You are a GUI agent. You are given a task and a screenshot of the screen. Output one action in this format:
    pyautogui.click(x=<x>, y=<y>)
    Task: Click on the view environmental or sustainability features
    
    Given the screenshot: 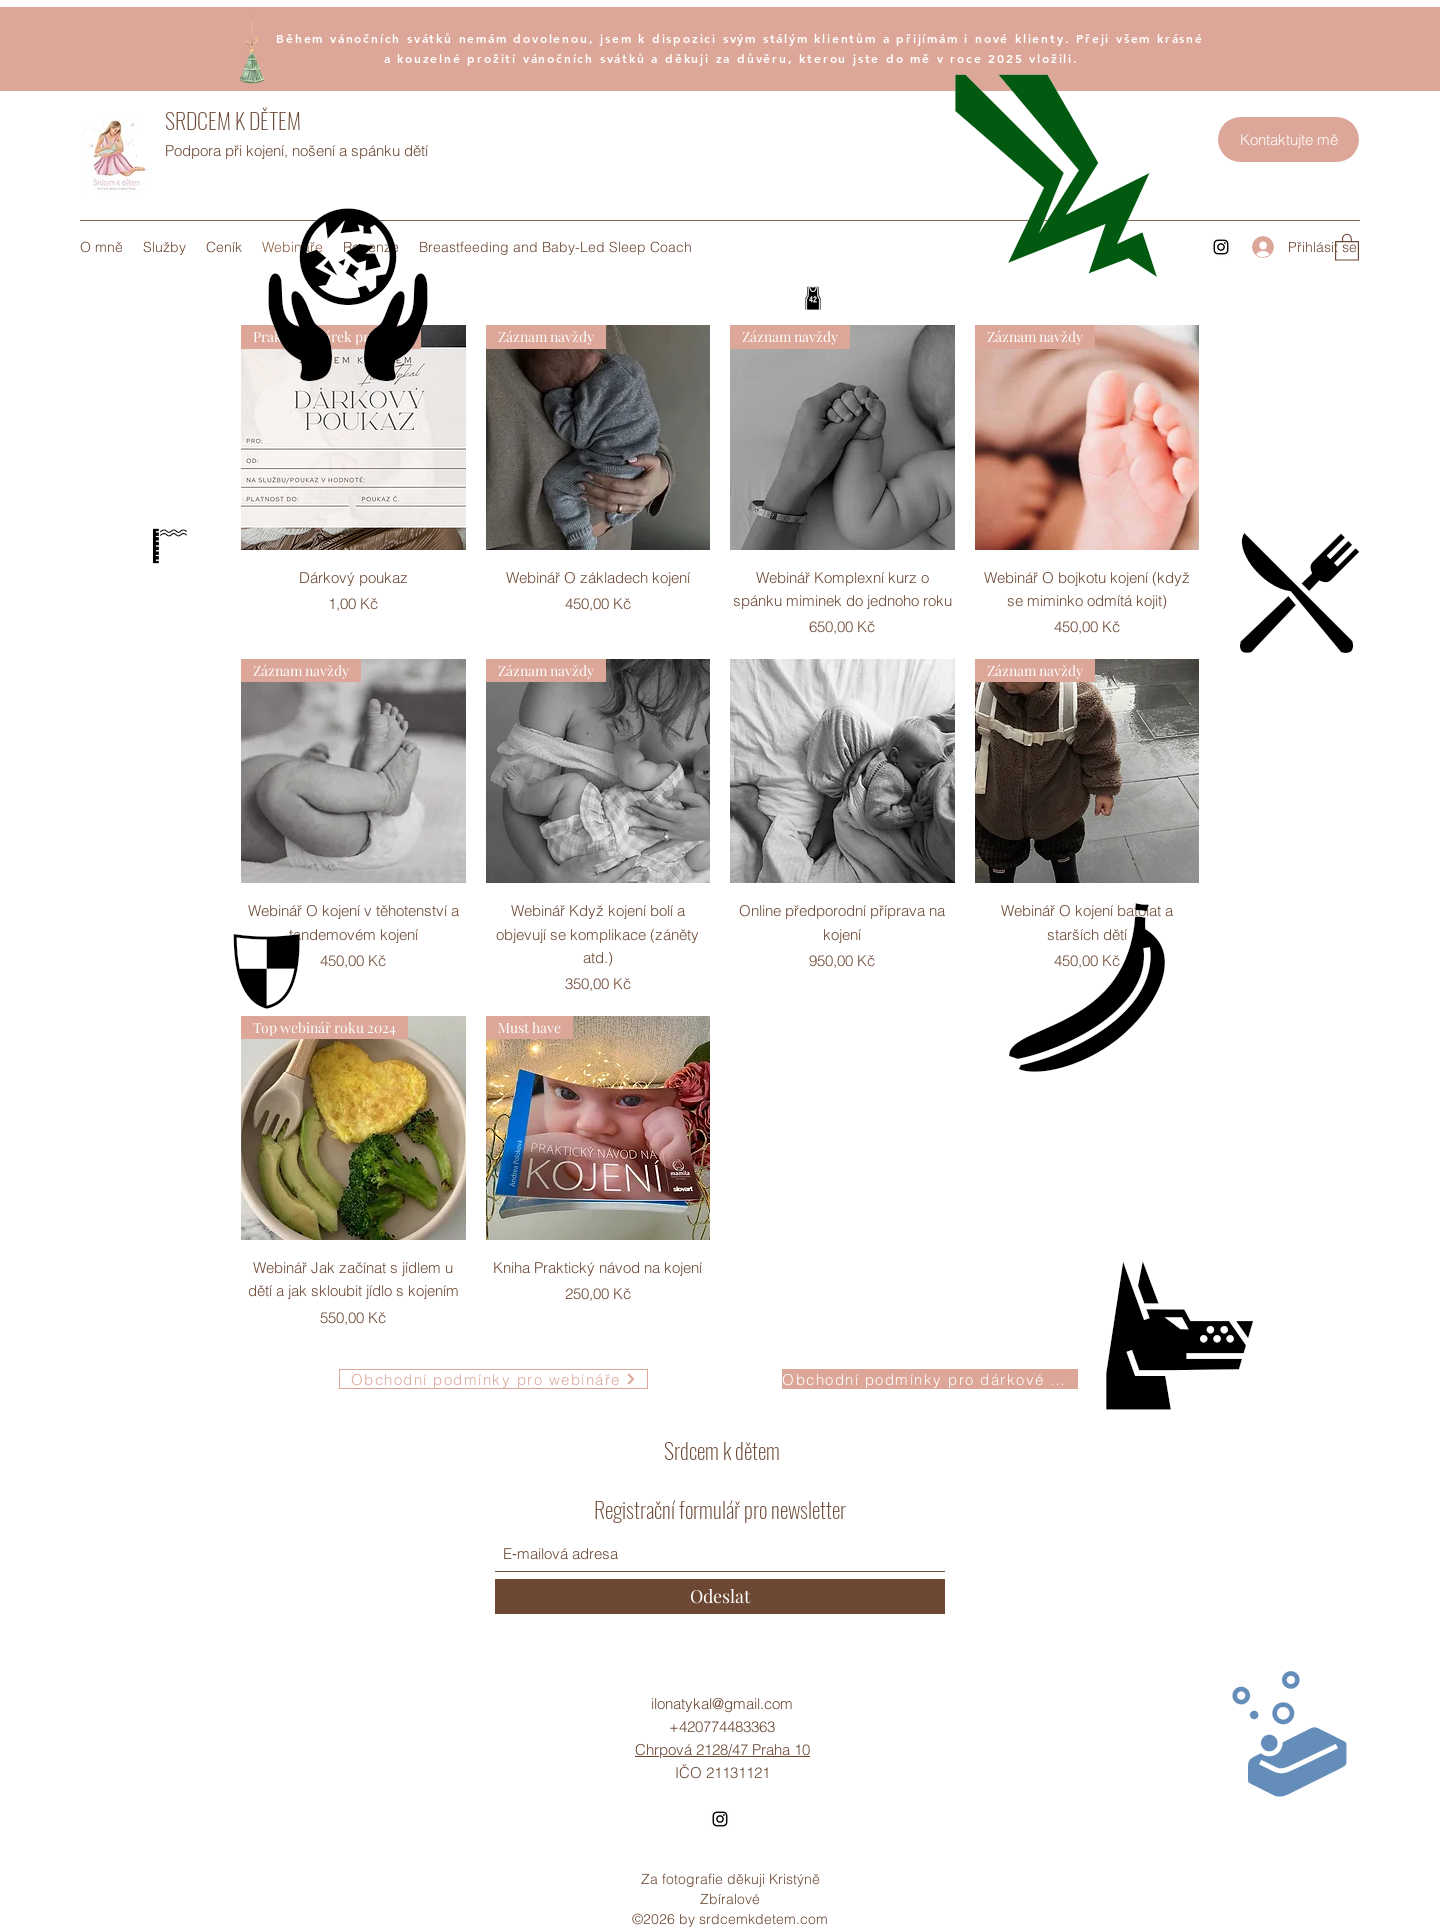 What is the action you would take?
    pyautogui.click(x=348, y=295)
    